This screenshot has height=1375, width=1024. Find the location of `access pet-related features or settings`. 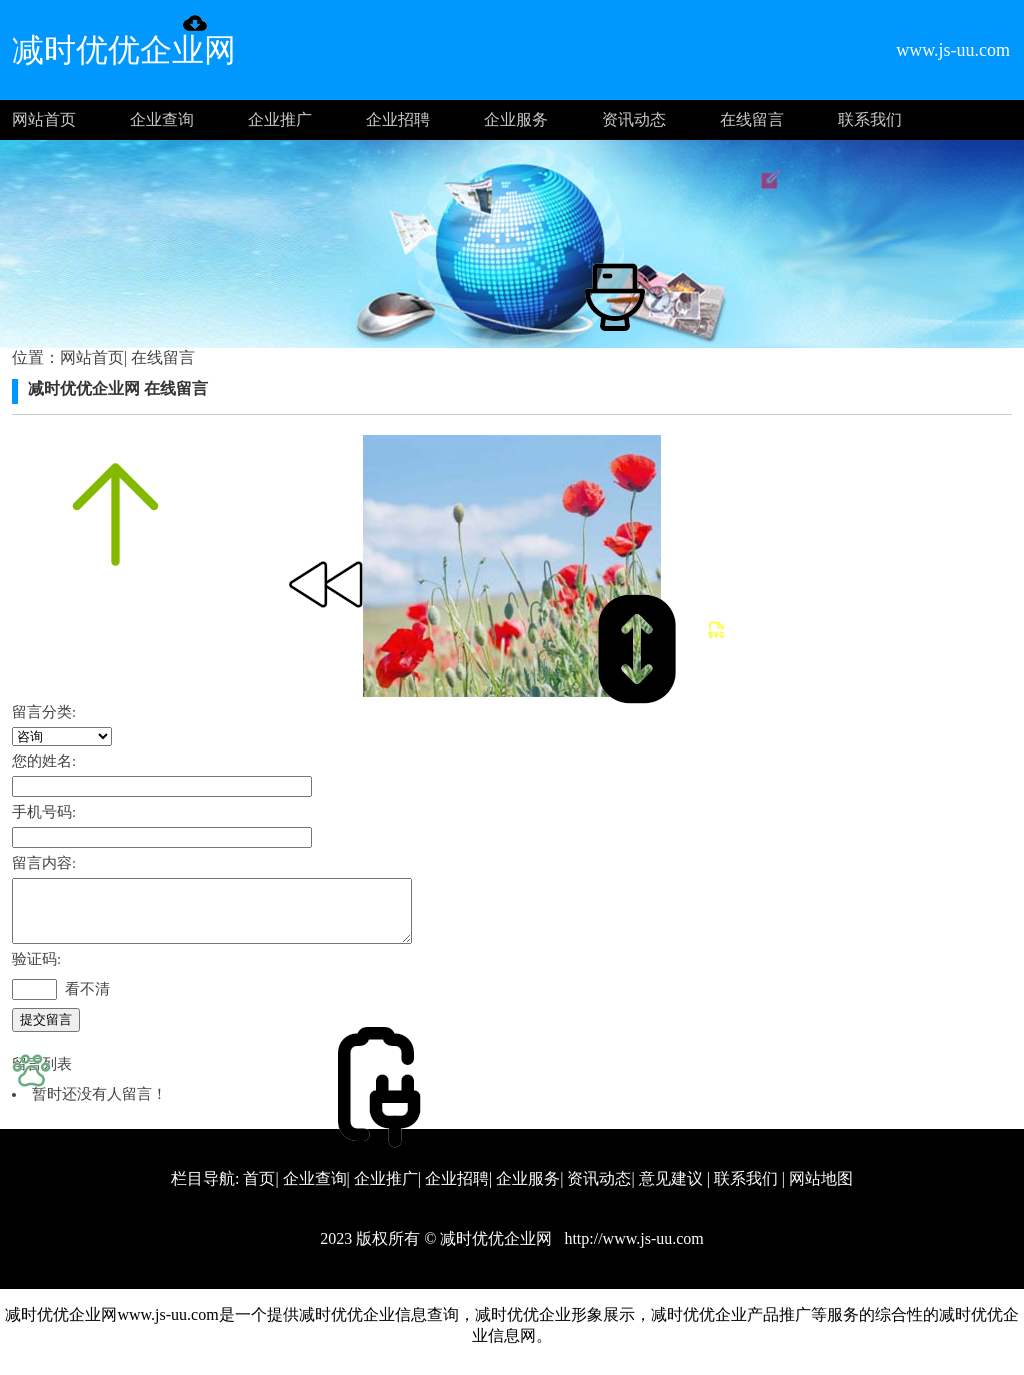

access pet-related features or settings is located at coordinates (31, 1070).